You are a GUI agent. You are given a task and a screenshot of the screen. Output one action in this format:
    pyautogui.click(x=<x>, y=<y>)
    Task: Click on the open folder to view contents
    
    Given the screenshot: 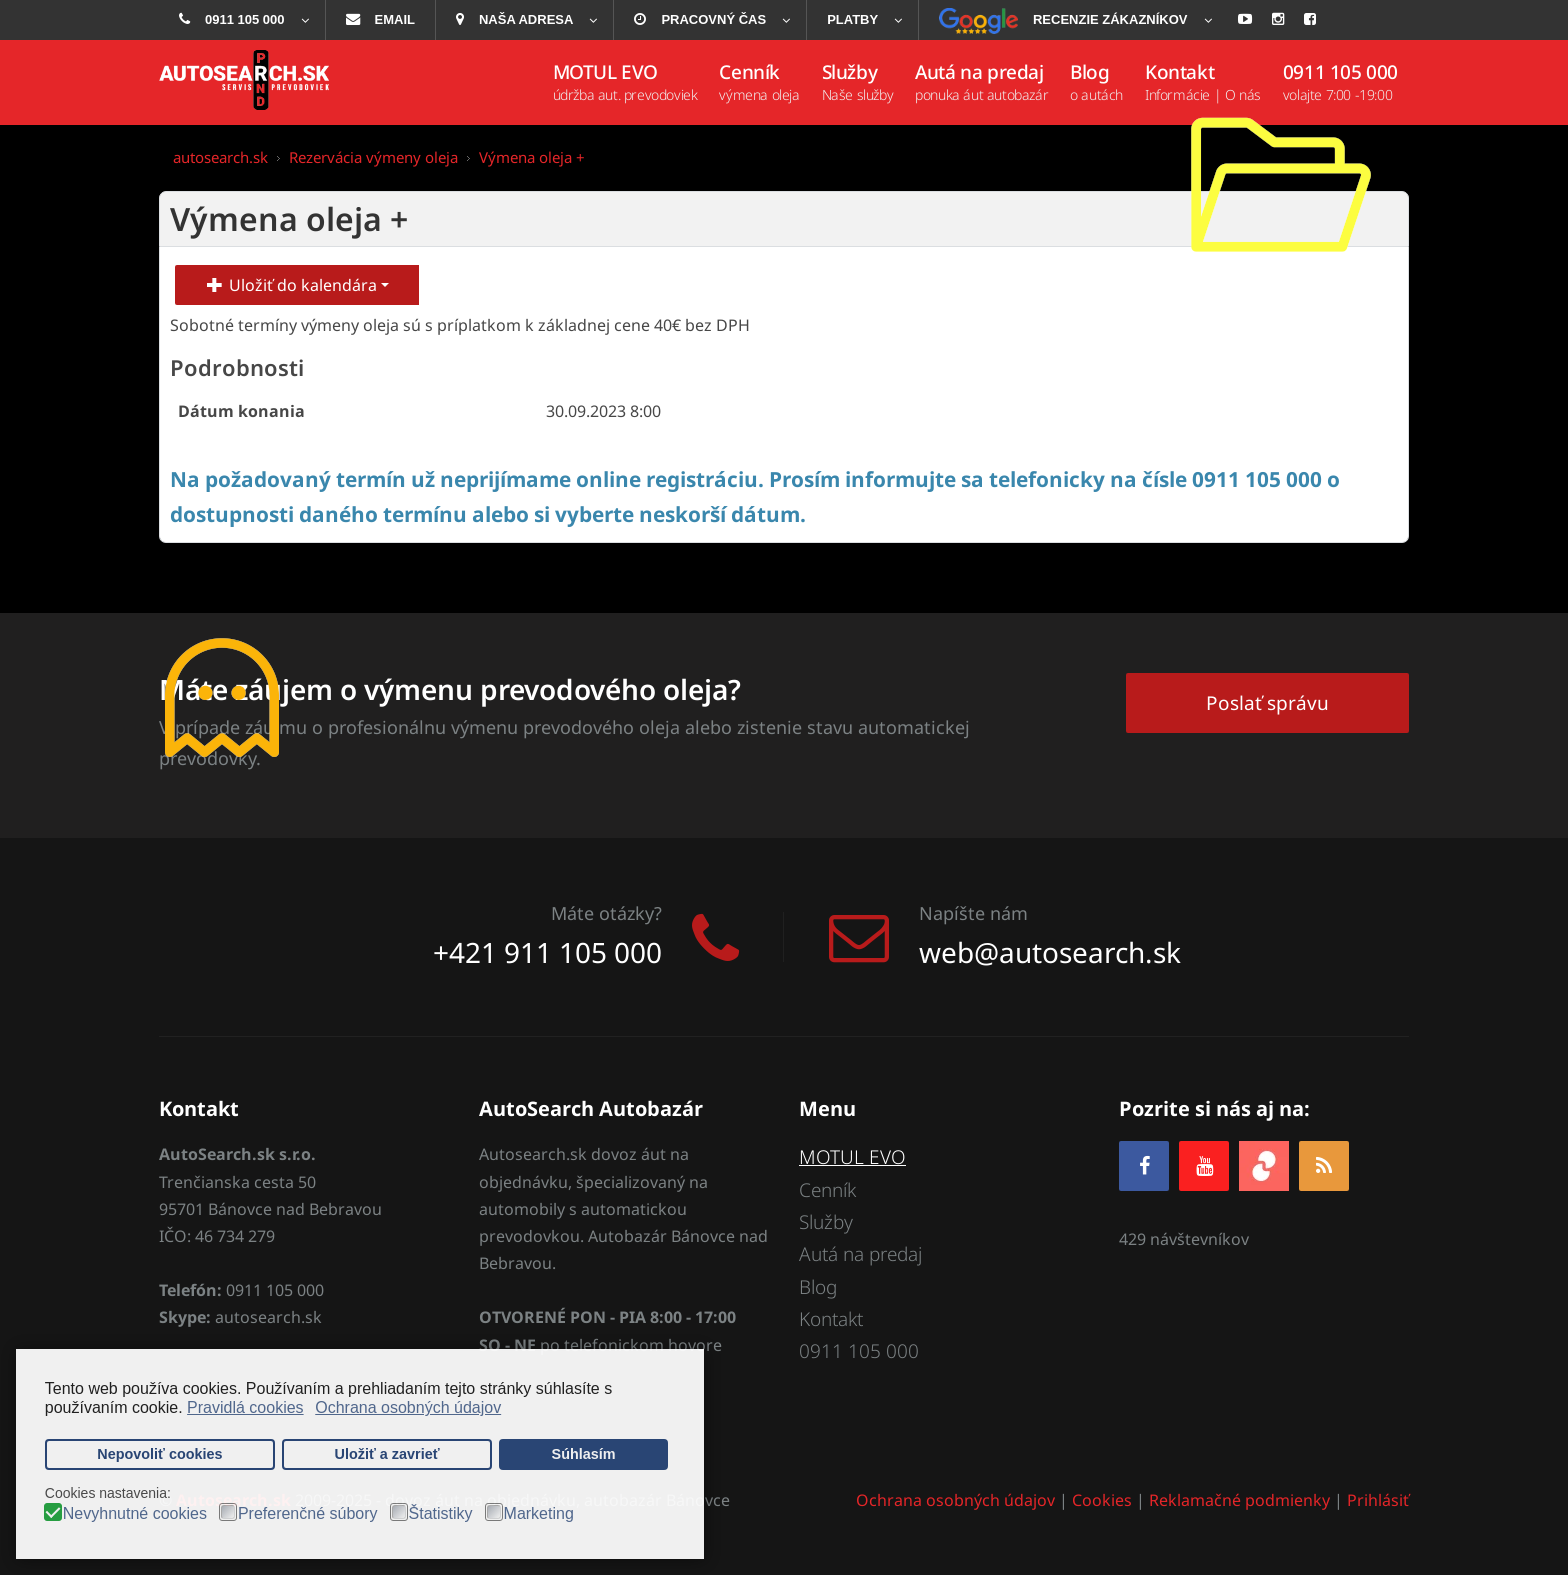 What is the action you would take?
    pyautogui.click(x=1274, y=181)
    